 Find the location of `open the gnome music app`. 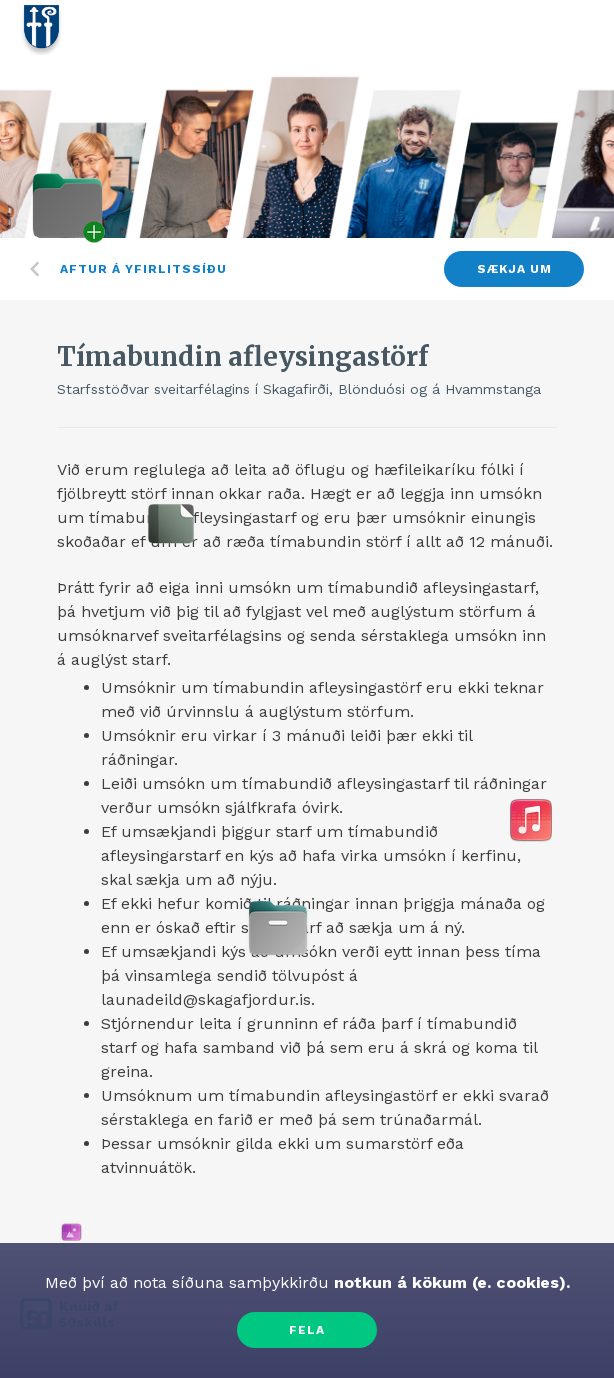

open the gnome music app is located at coordinates (531, 820).